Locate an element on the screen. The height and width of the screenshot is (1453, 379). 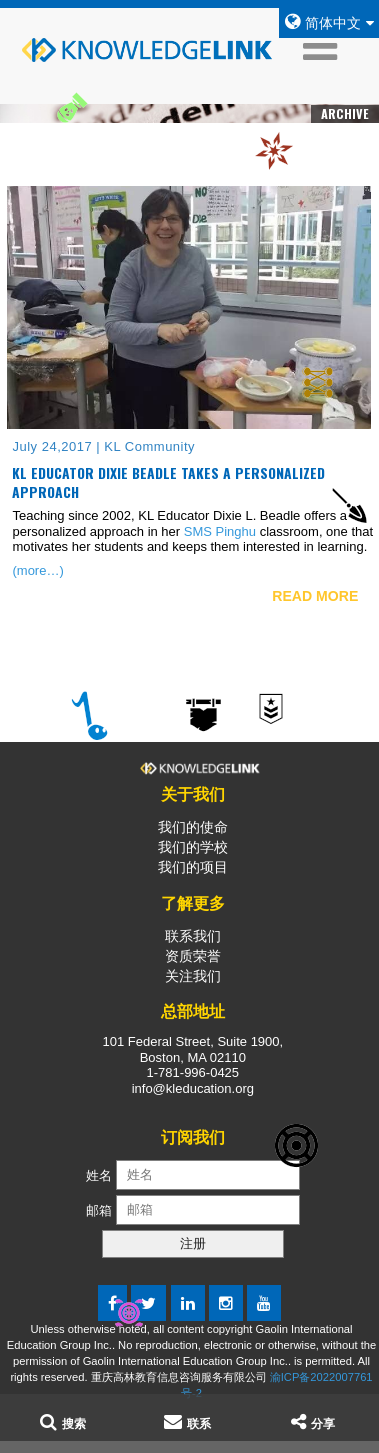
indicates rank 3 or sergeant-level status is located at coordinates (271, 709).